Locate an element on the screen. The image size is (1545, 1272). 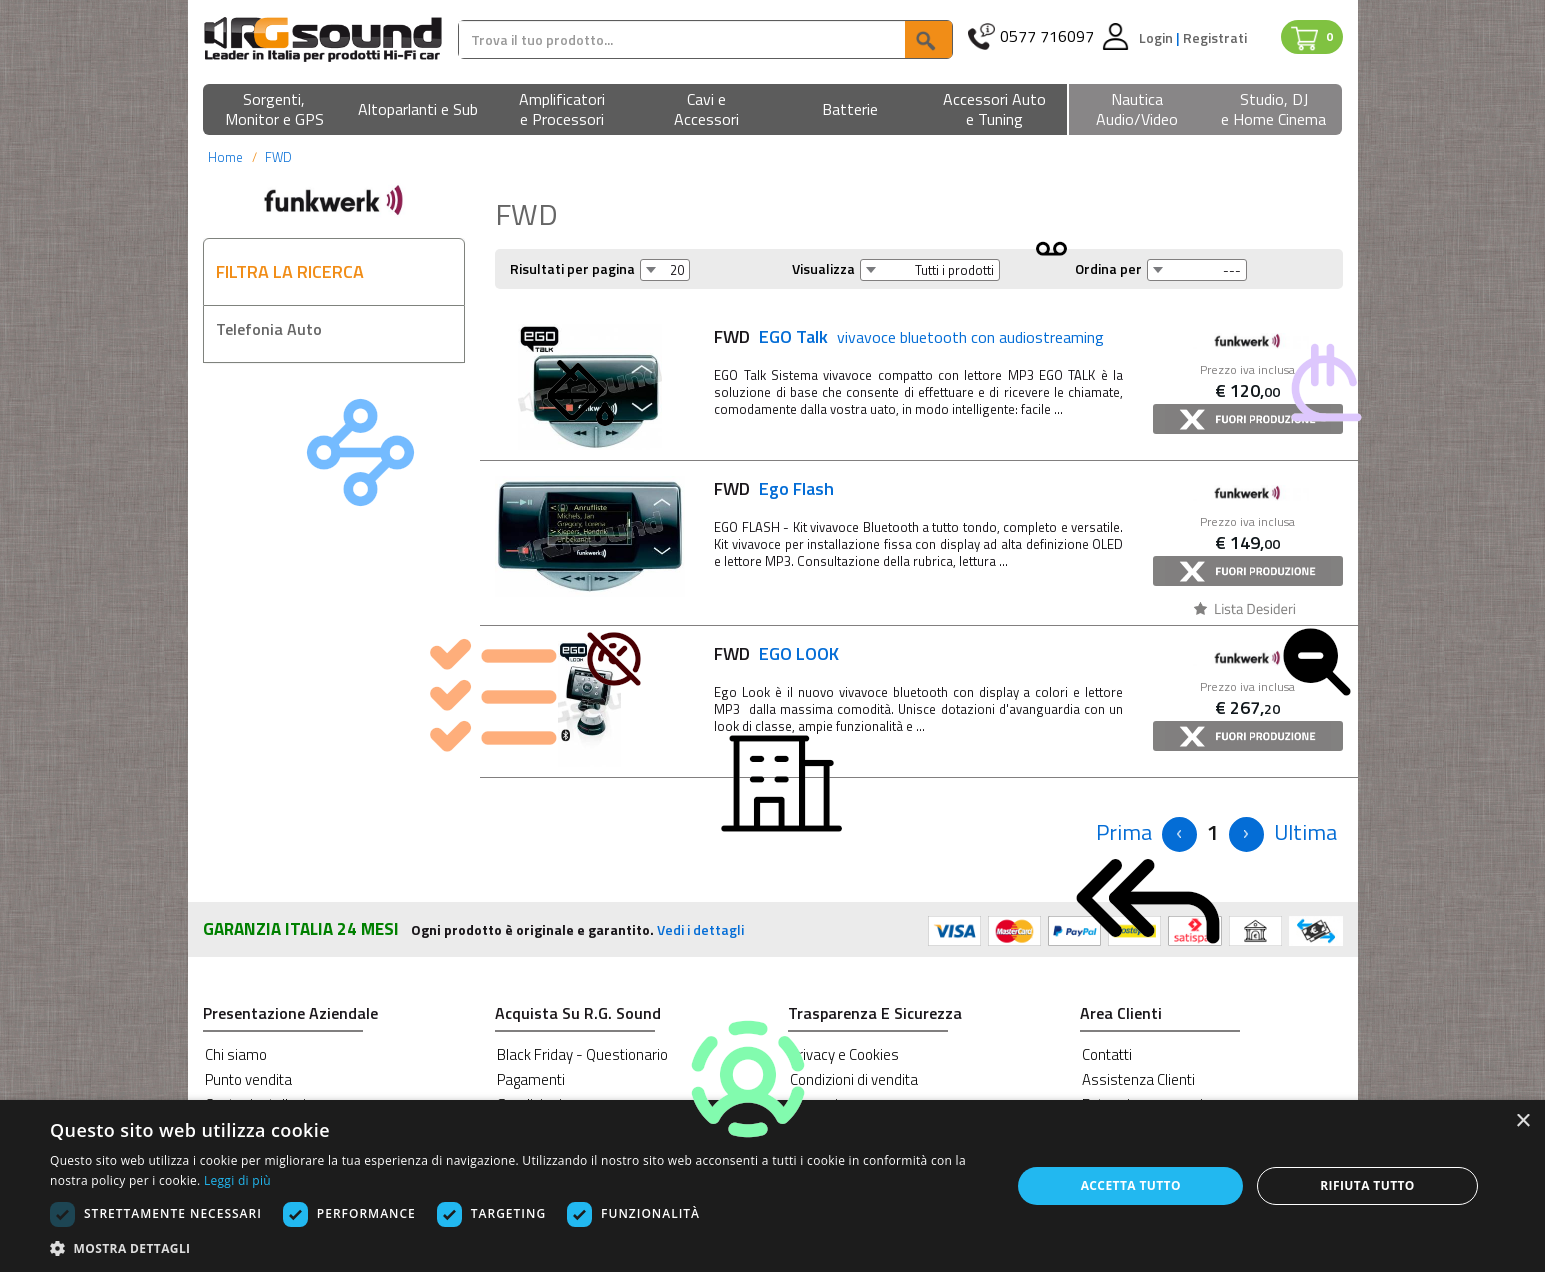
view office or workplace location is located at coordinates (777, 783).